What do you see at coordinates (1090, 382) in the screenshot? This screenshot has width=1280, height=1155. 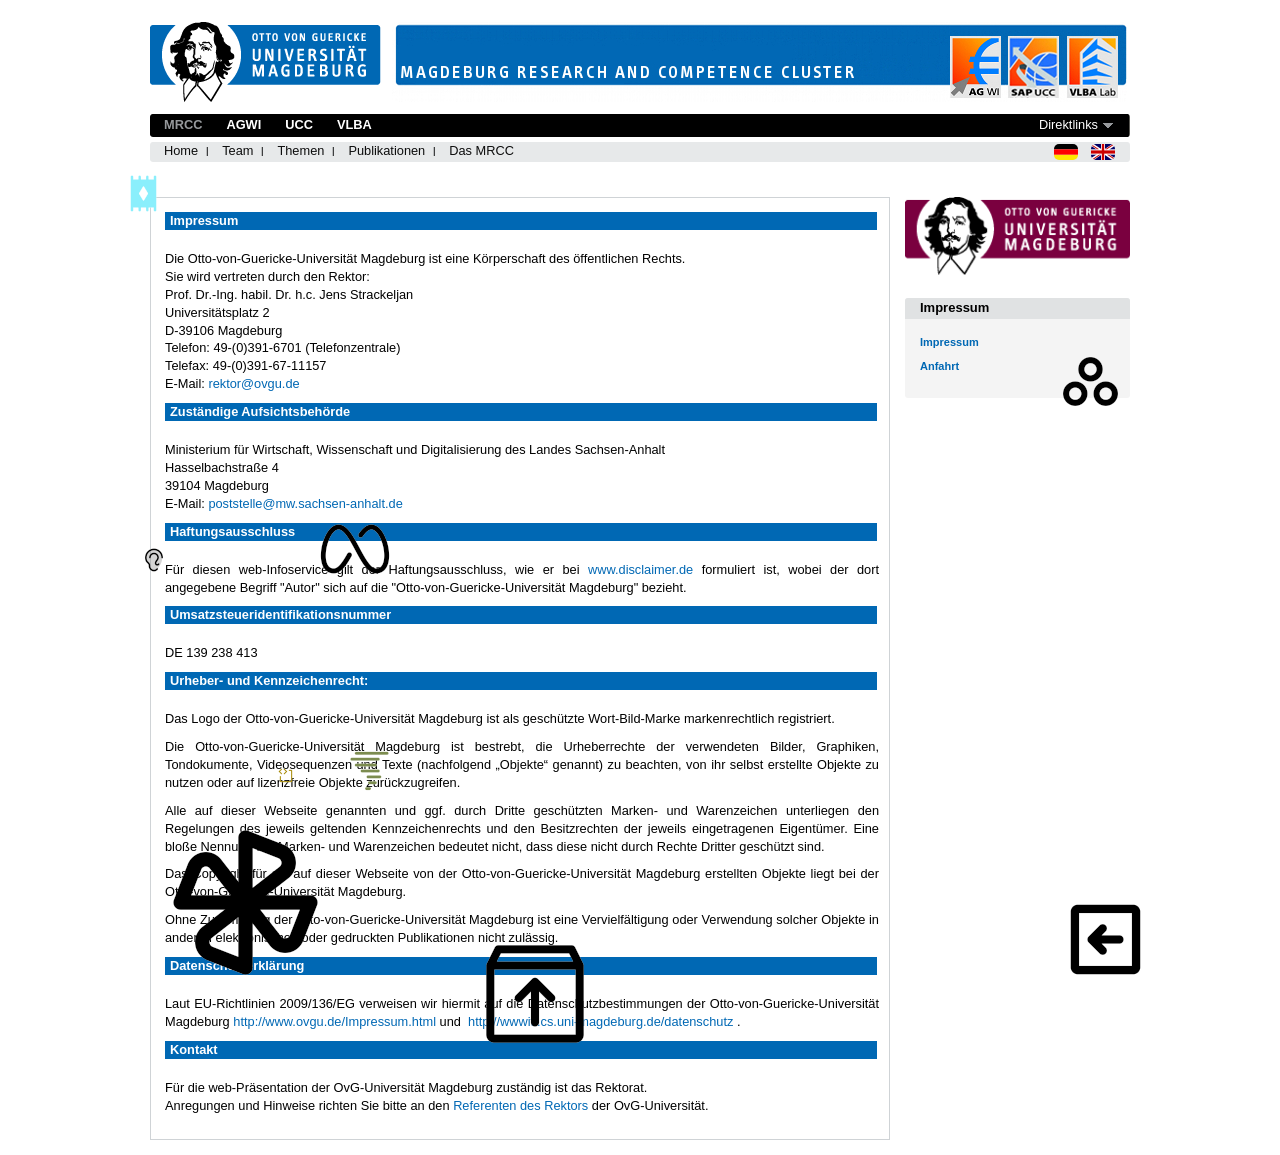 I see `view connected items or groups` at bounding box center [1090, 382].